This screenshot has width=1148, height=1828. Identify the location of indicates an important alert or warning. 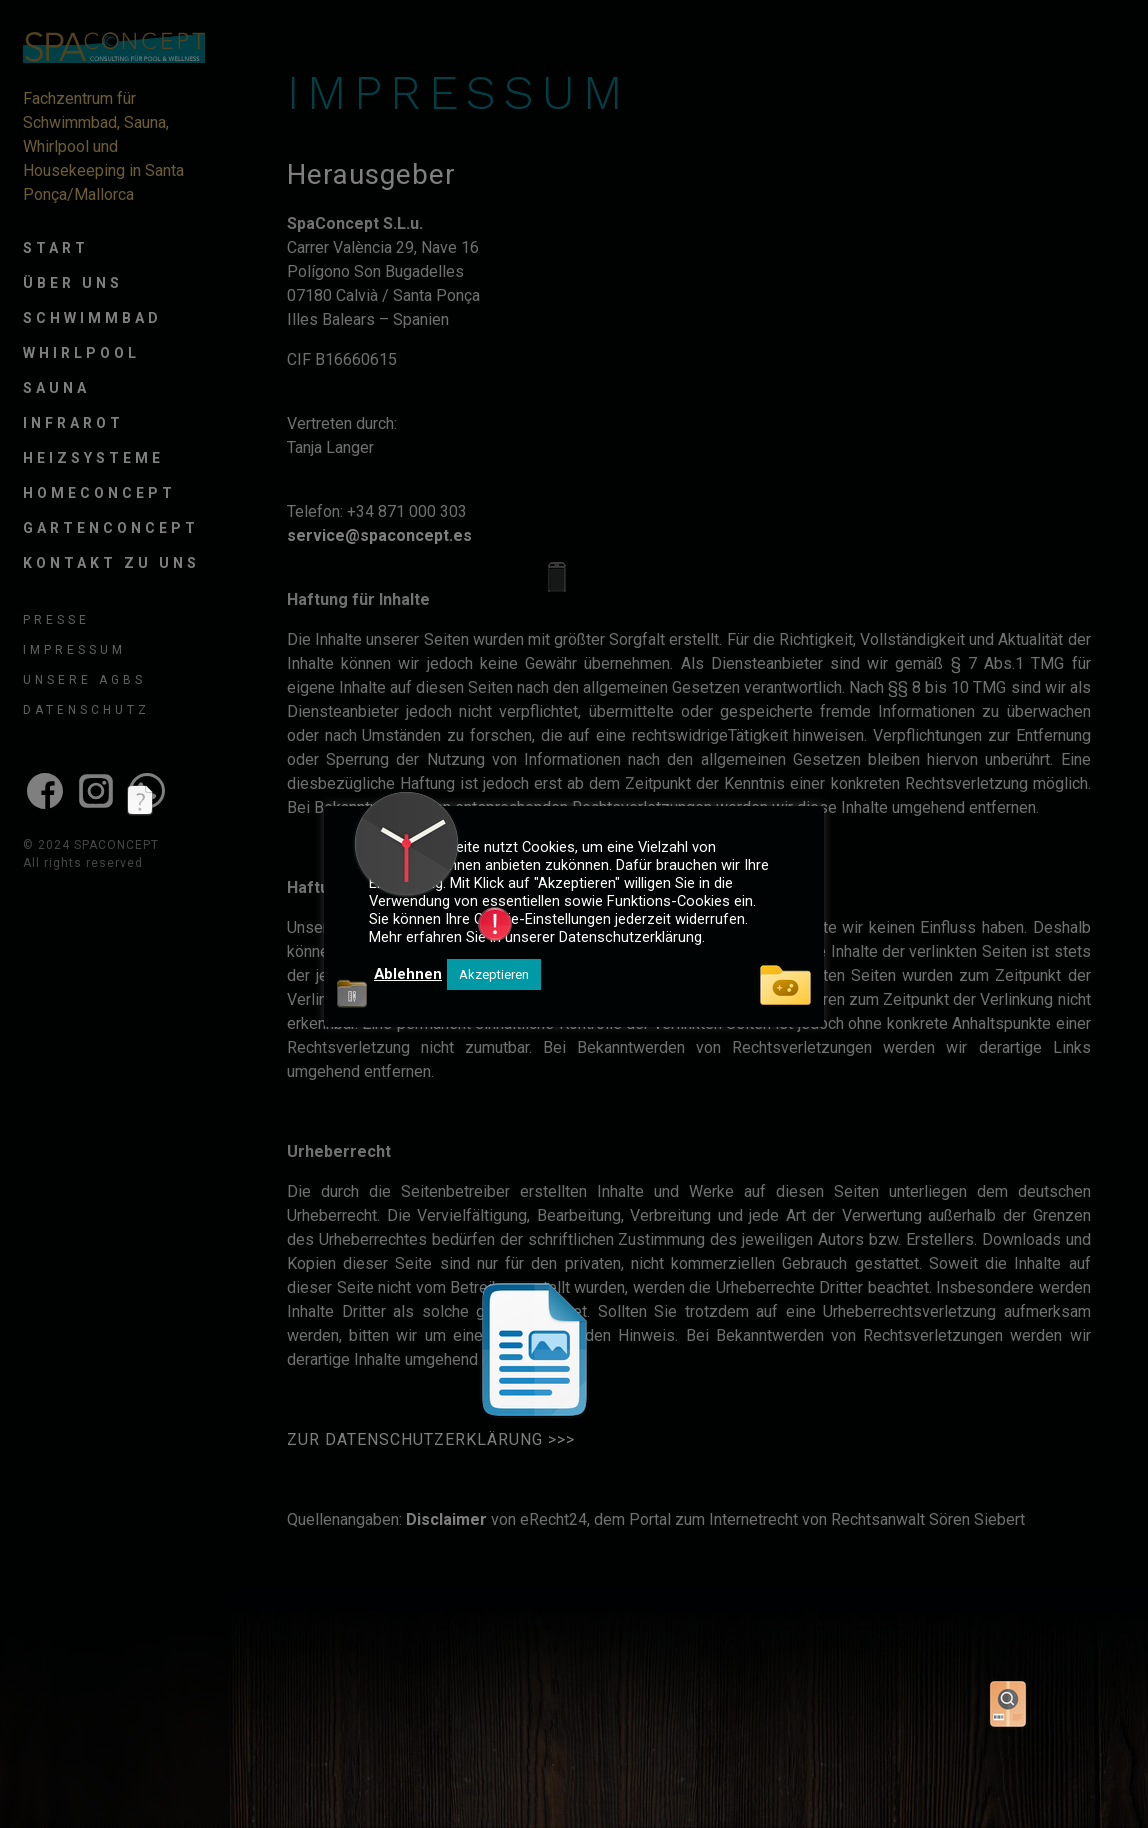
(495, 924).